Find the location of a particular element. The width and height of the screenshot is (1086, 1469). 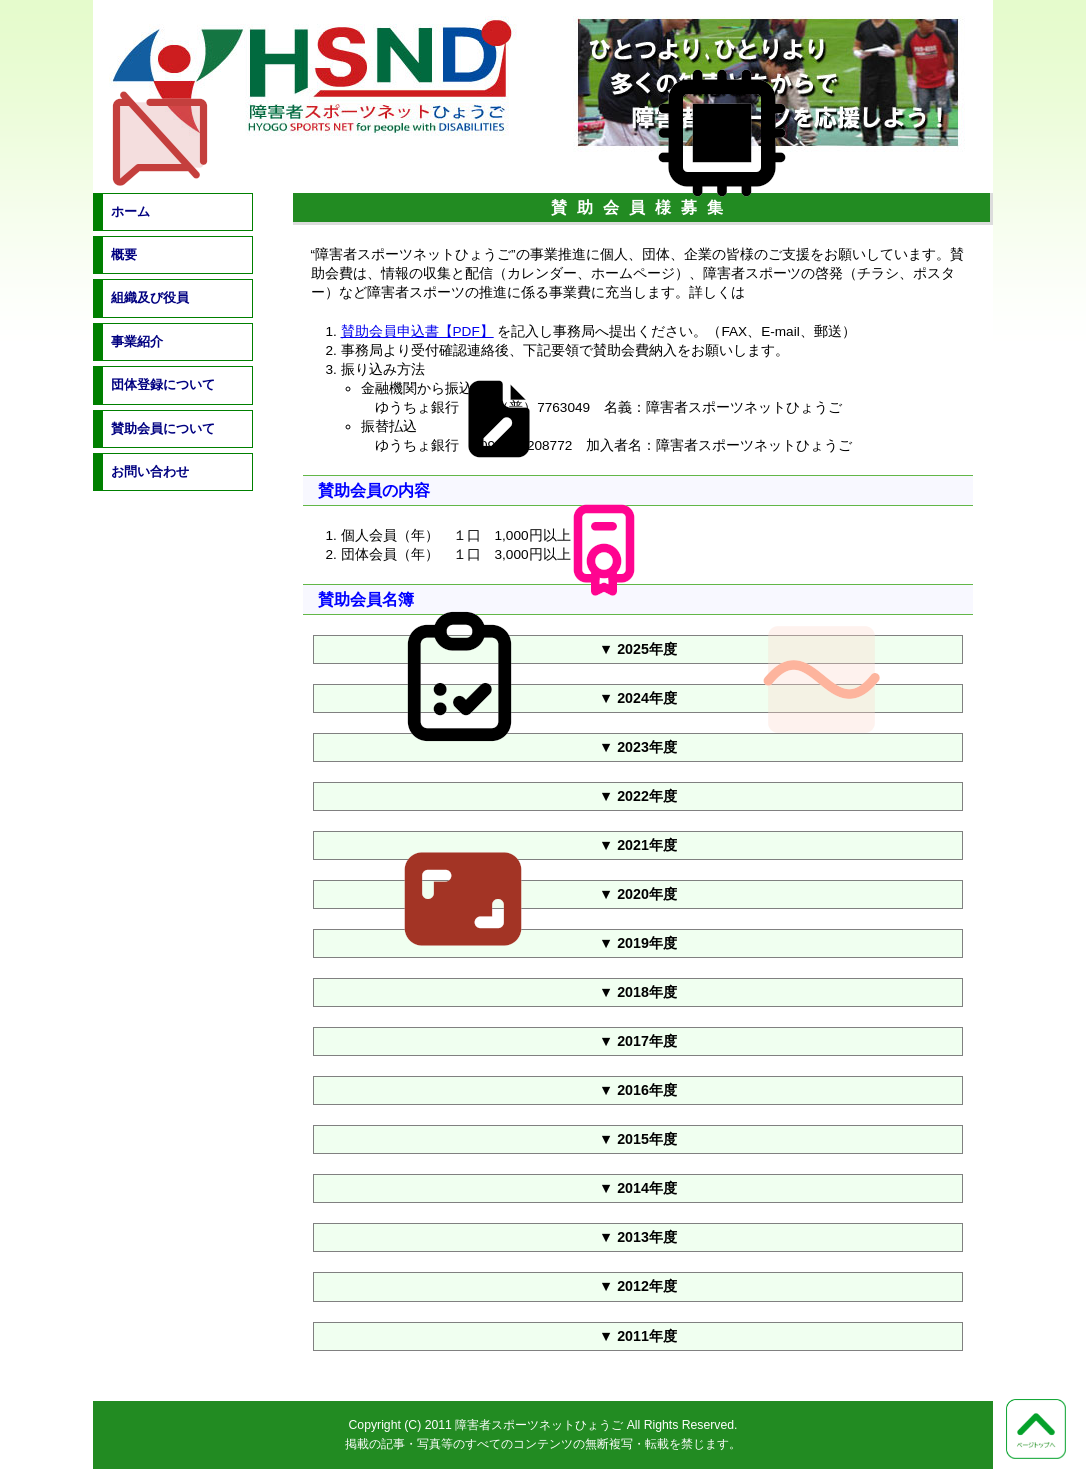

mute or disable chat notifications is located at coordinates (160, 135).